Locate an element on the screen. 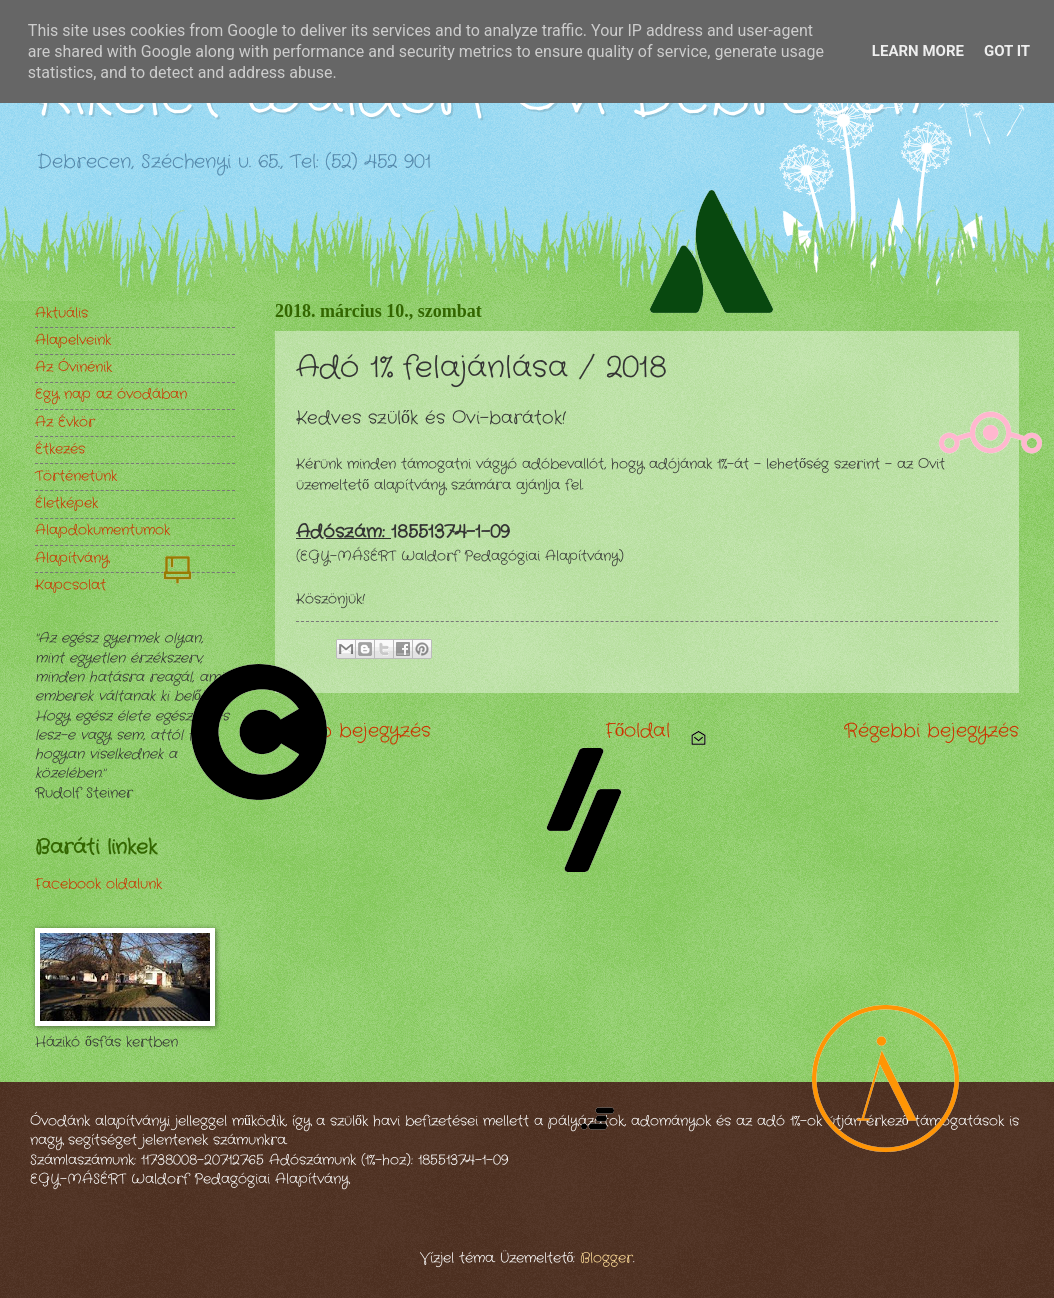  open Winamp media player is located at coordinates (584, 810).